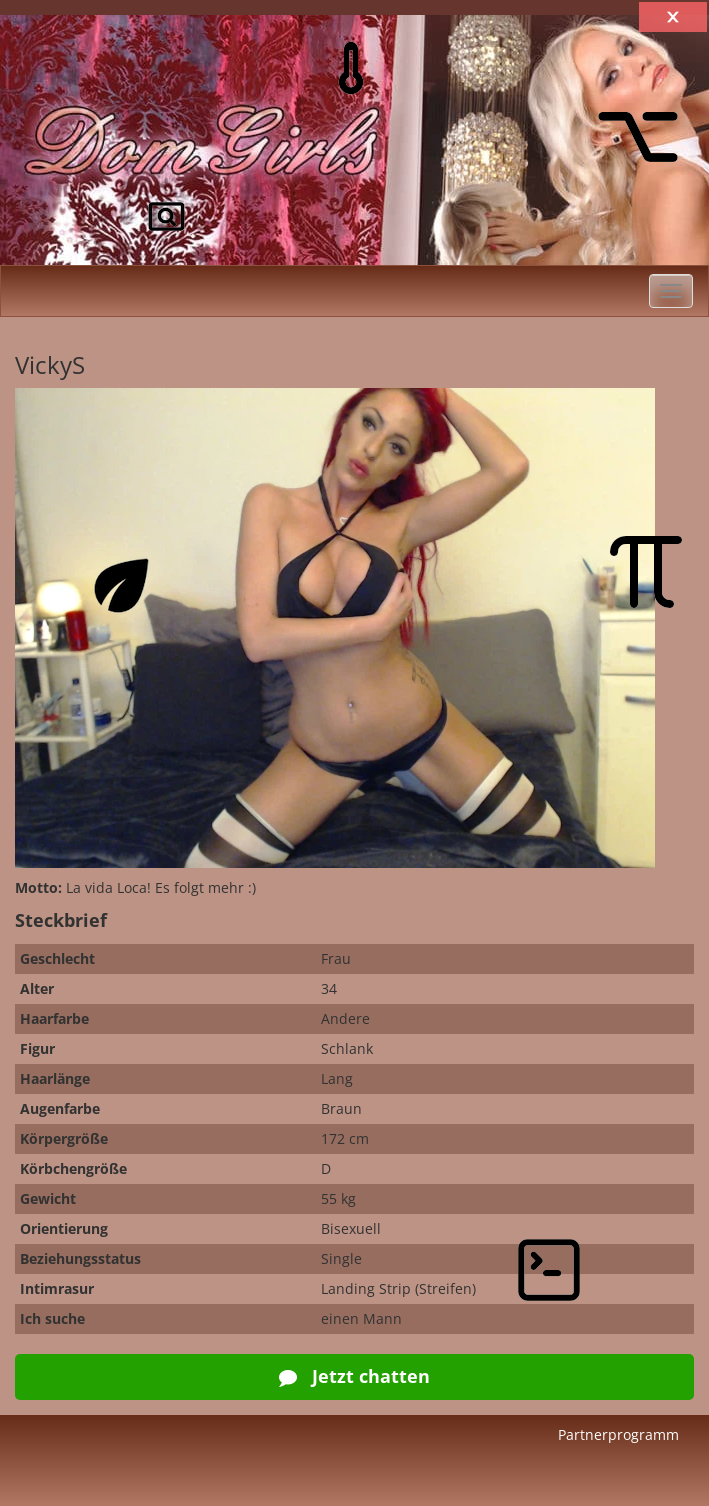 The height and width of the screenshot is (1506, 709). I want to click on access mathematical constants or formulas, so click(646, 572).